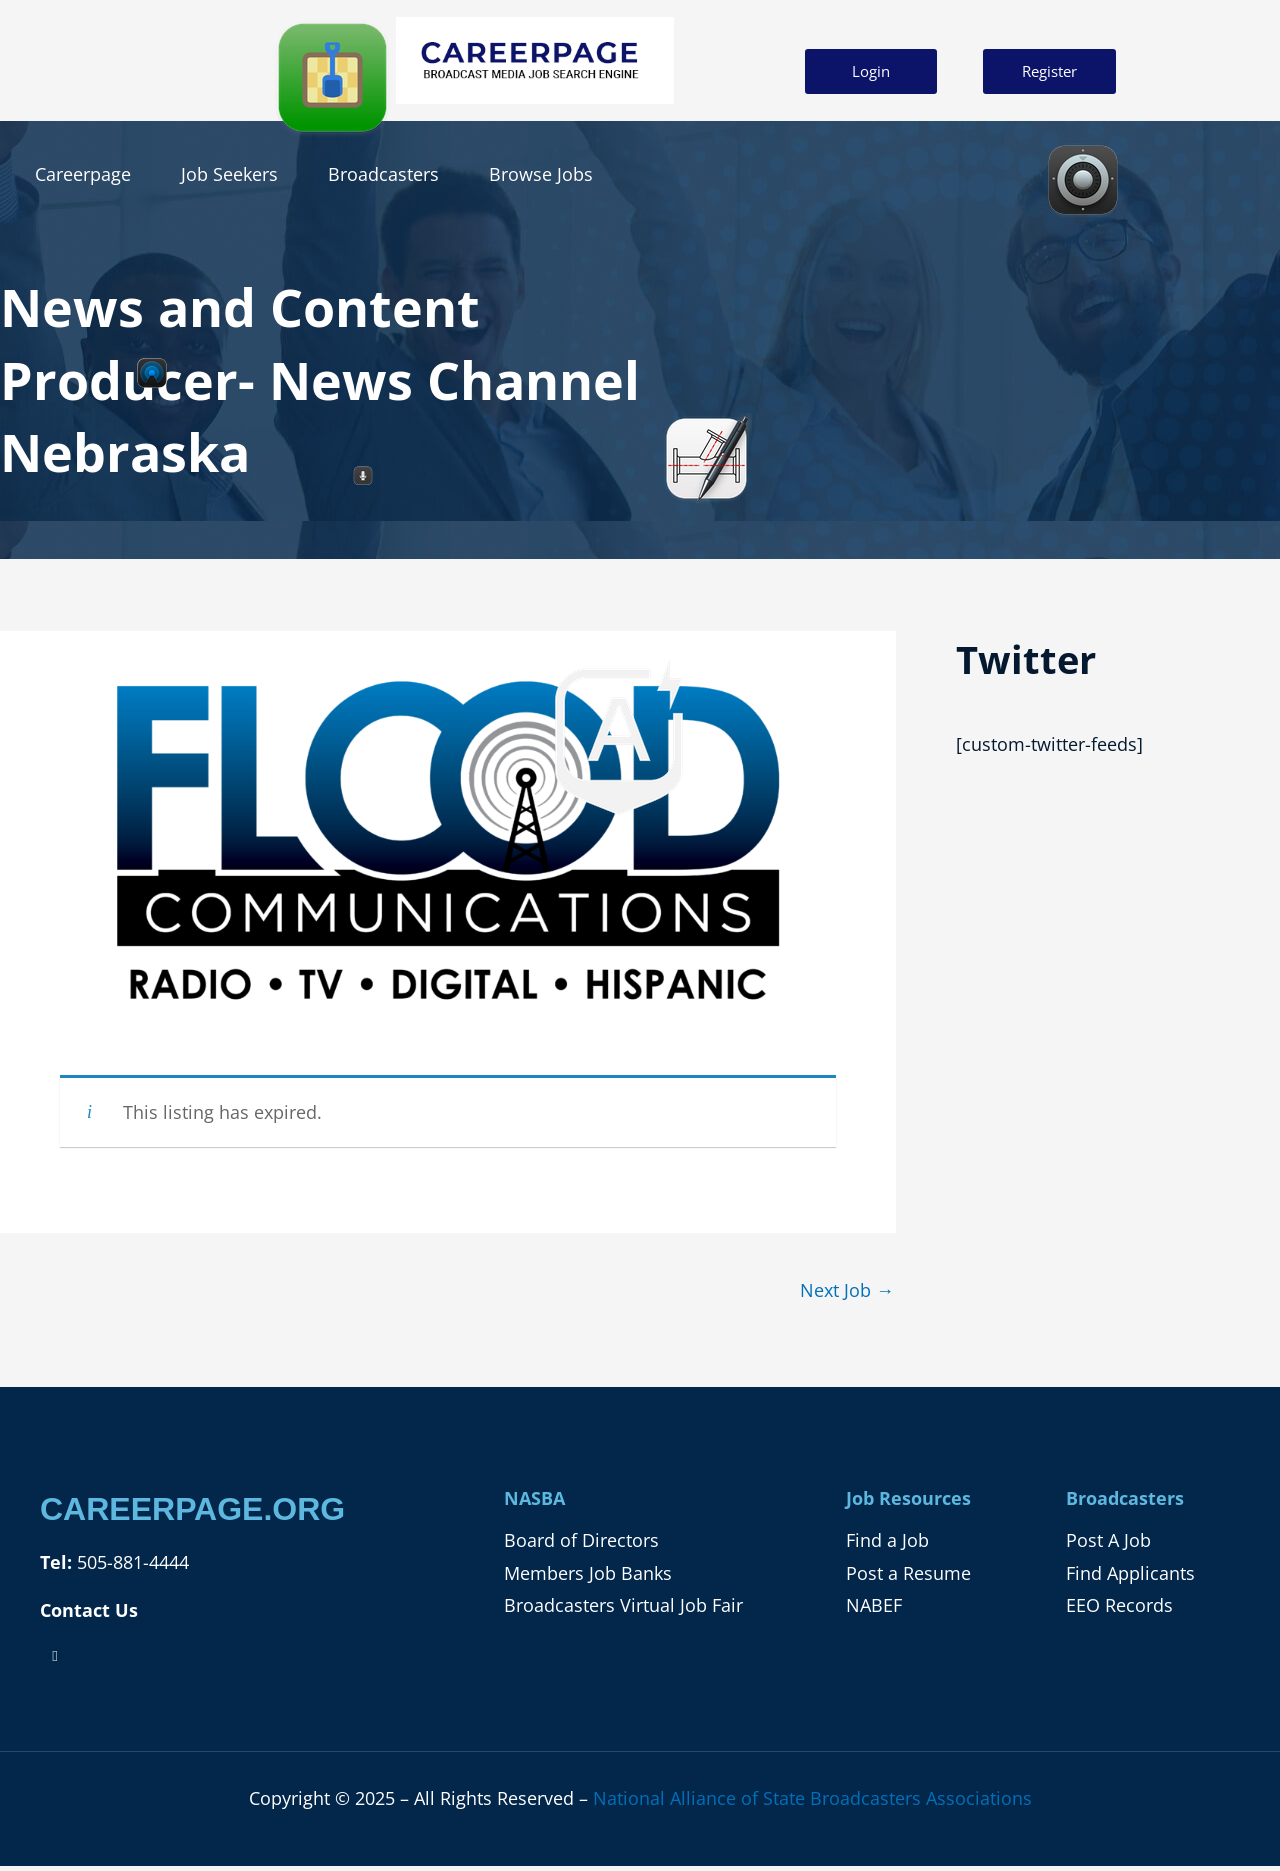  What do you see at coordinates (363, 476) in the screenshot?
I see `open podcast or audio recording app` at bounding box center [363, 476].